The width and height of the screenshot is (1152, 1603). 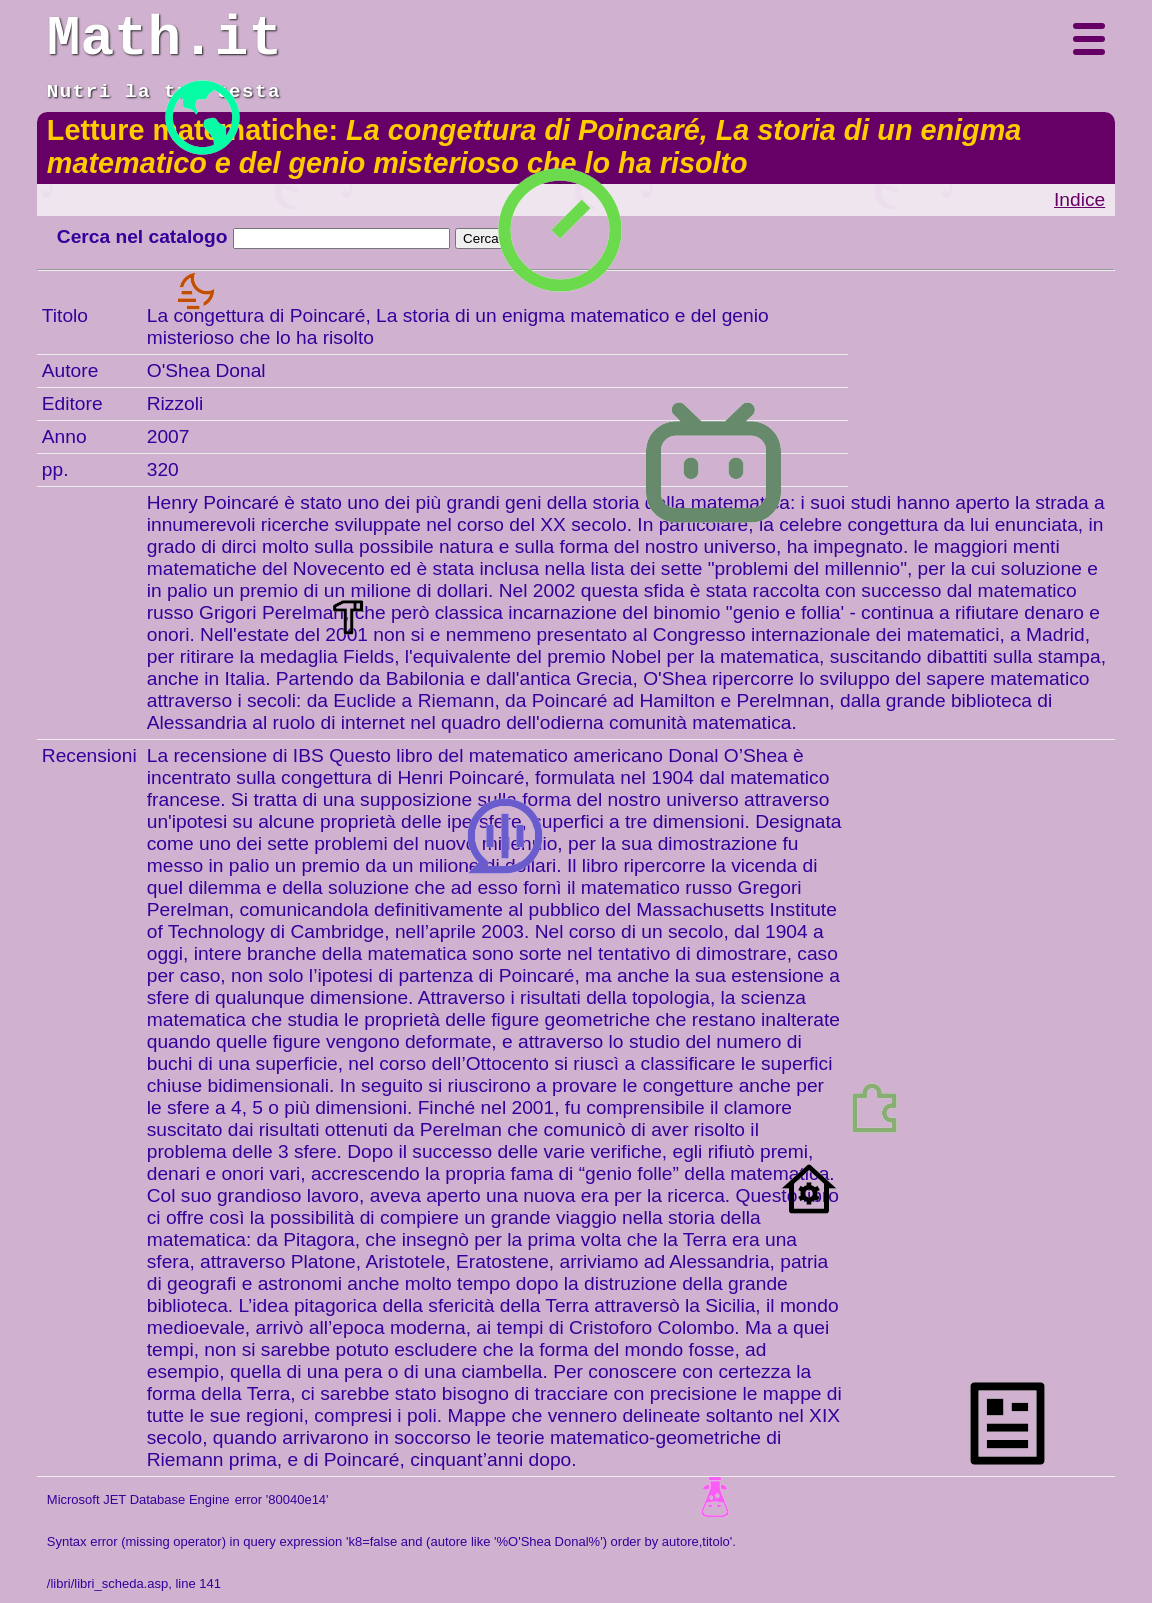 I want to click on access plugins or extensions, so click(x=874, y=1110).